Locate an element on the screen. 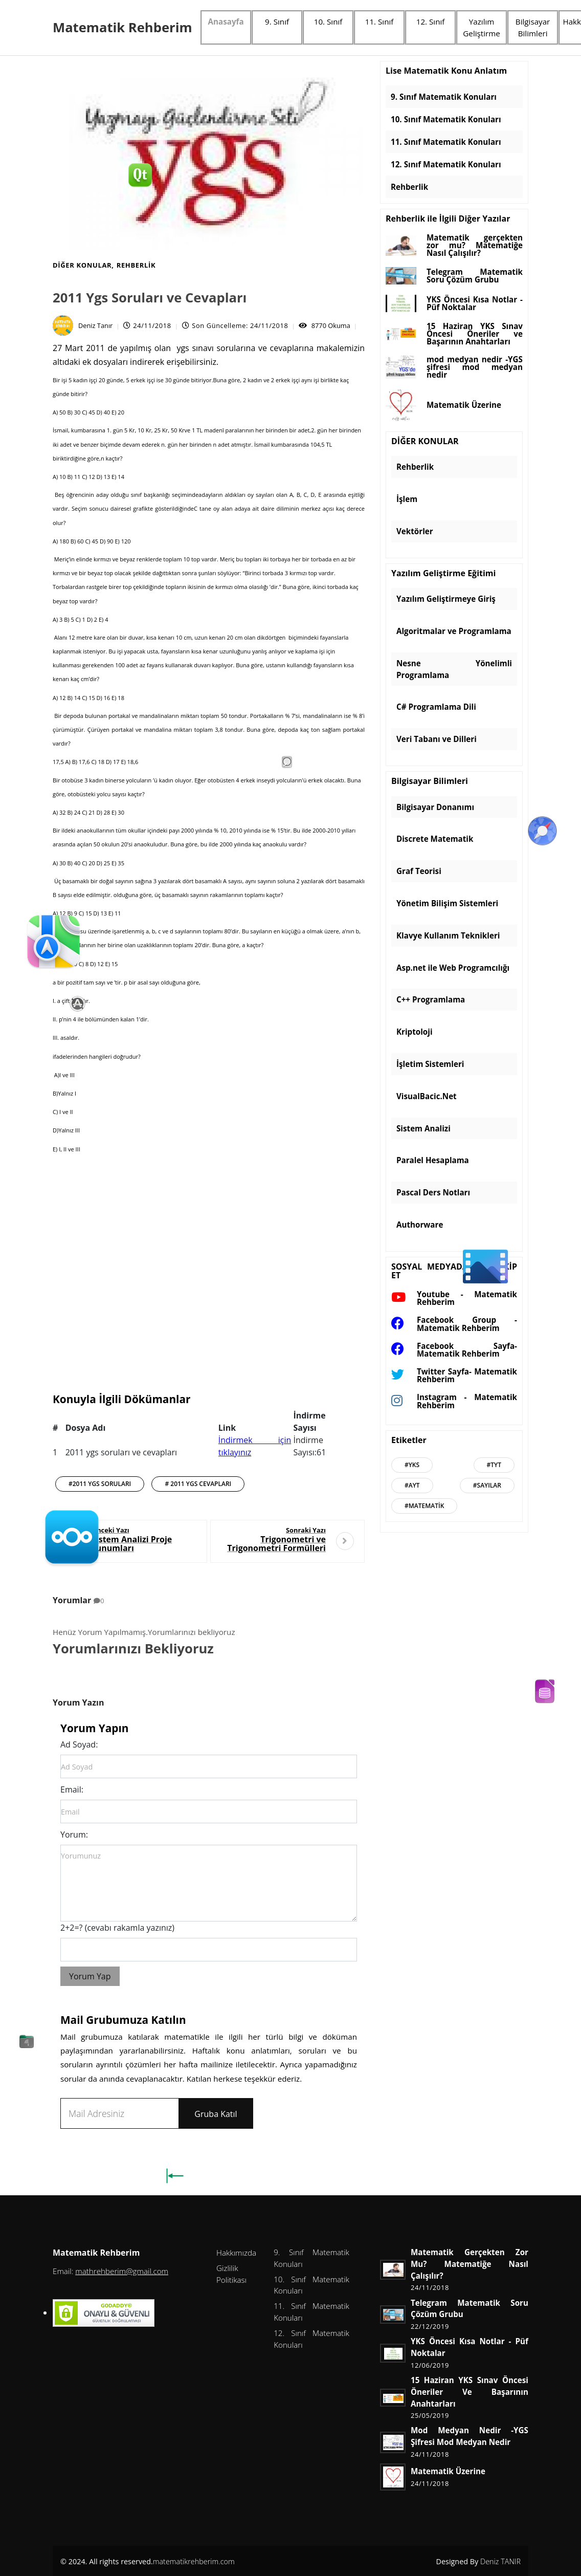 This screenshot has width=581, height=2576. open libreoffice base database application is located at coordinates (545, 1691).